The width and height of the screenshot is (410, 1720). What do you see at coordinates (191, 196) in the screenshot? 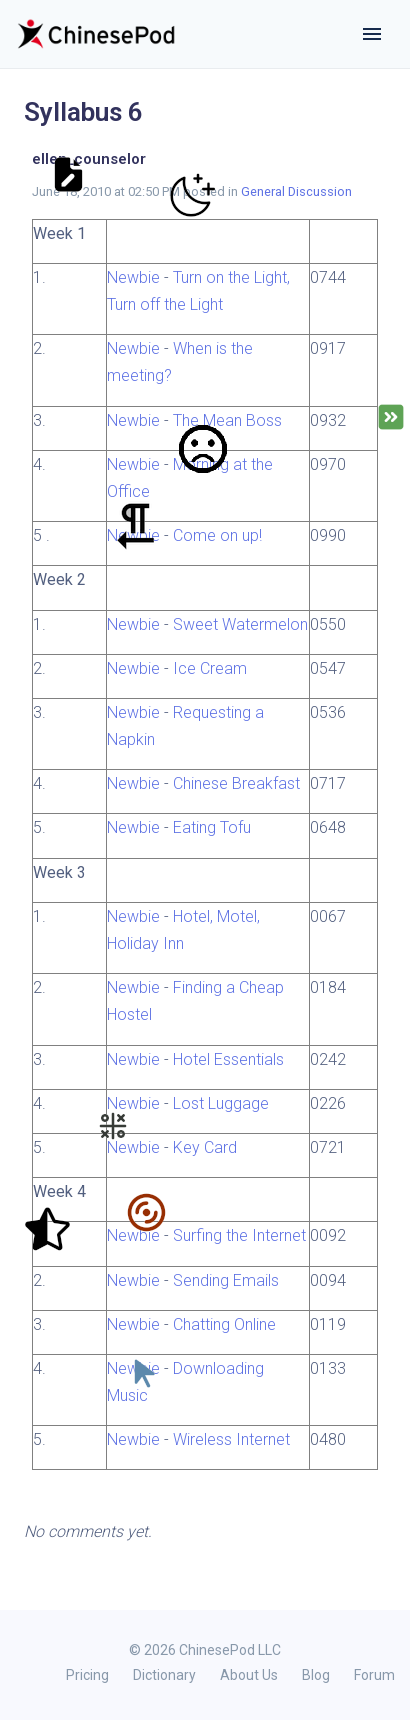
I see `toggle dark mode or night theme` at bounding box center [191, 196].